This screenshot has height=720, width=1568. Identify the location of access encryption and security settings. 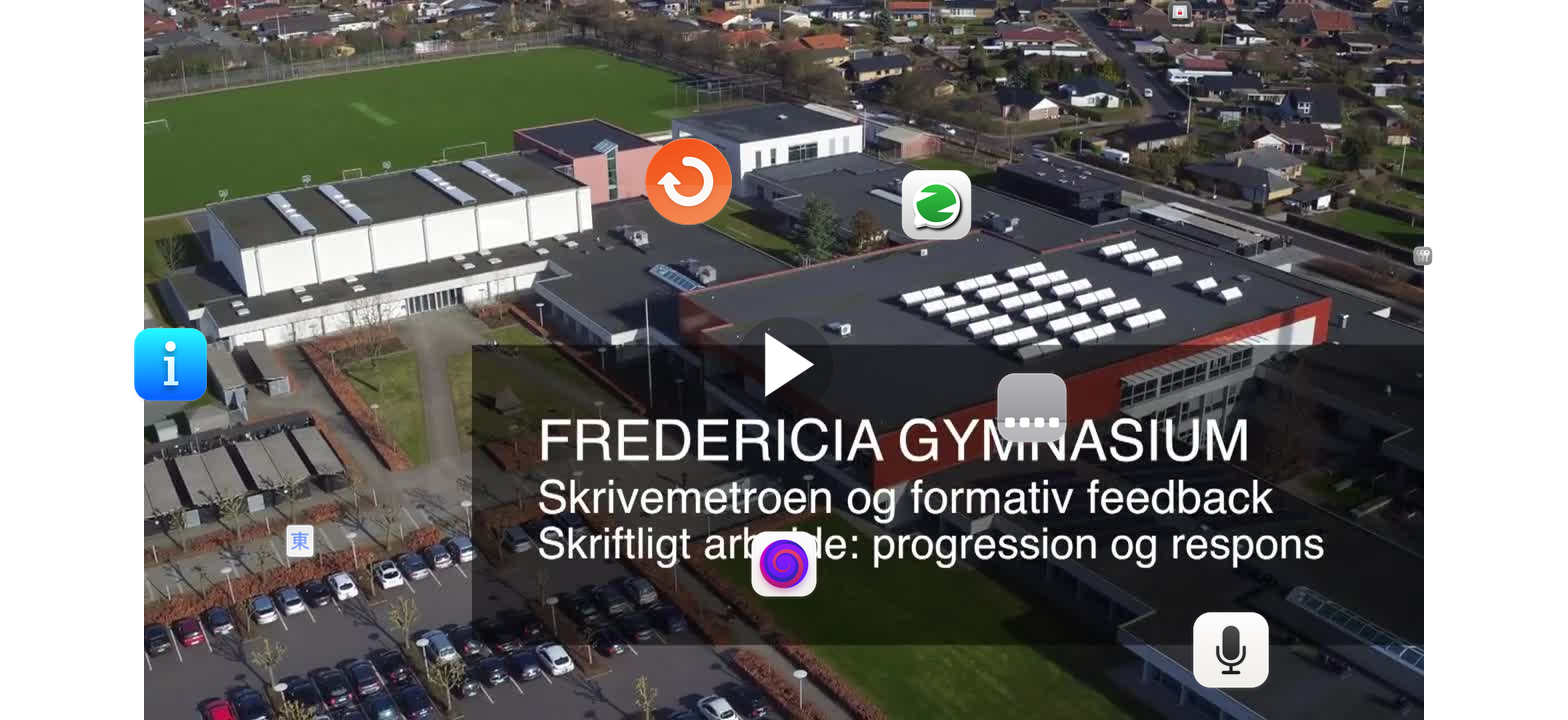
(1180, 13).